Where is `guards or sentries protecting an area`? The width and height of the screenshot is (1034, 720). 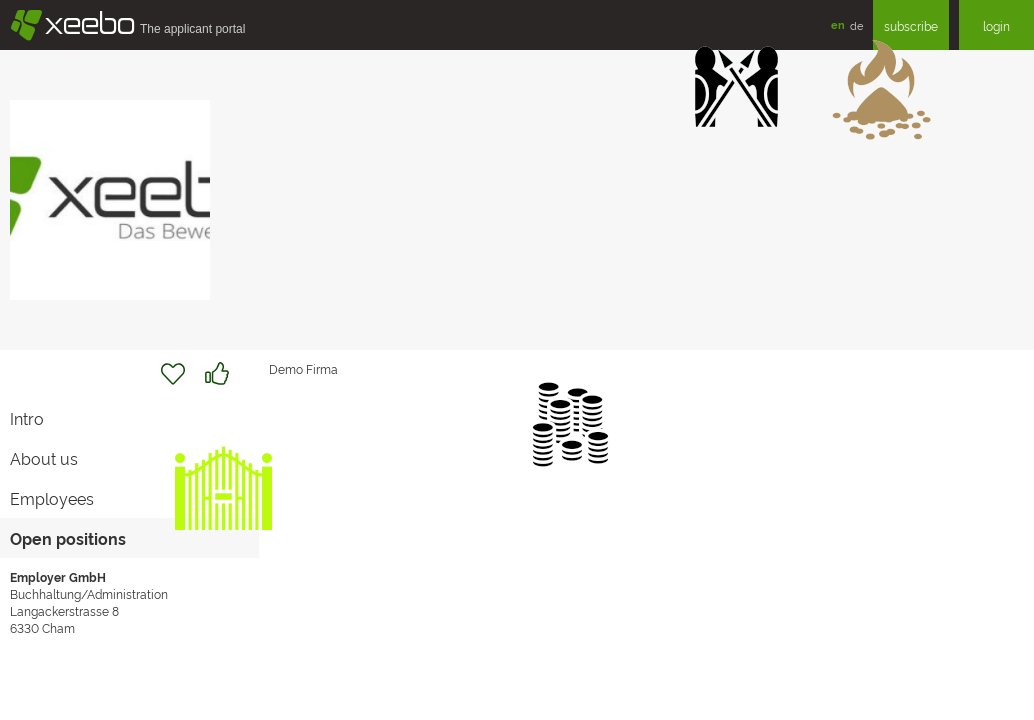 guards or sentries protecting an area is located at coordinates (736, 85).